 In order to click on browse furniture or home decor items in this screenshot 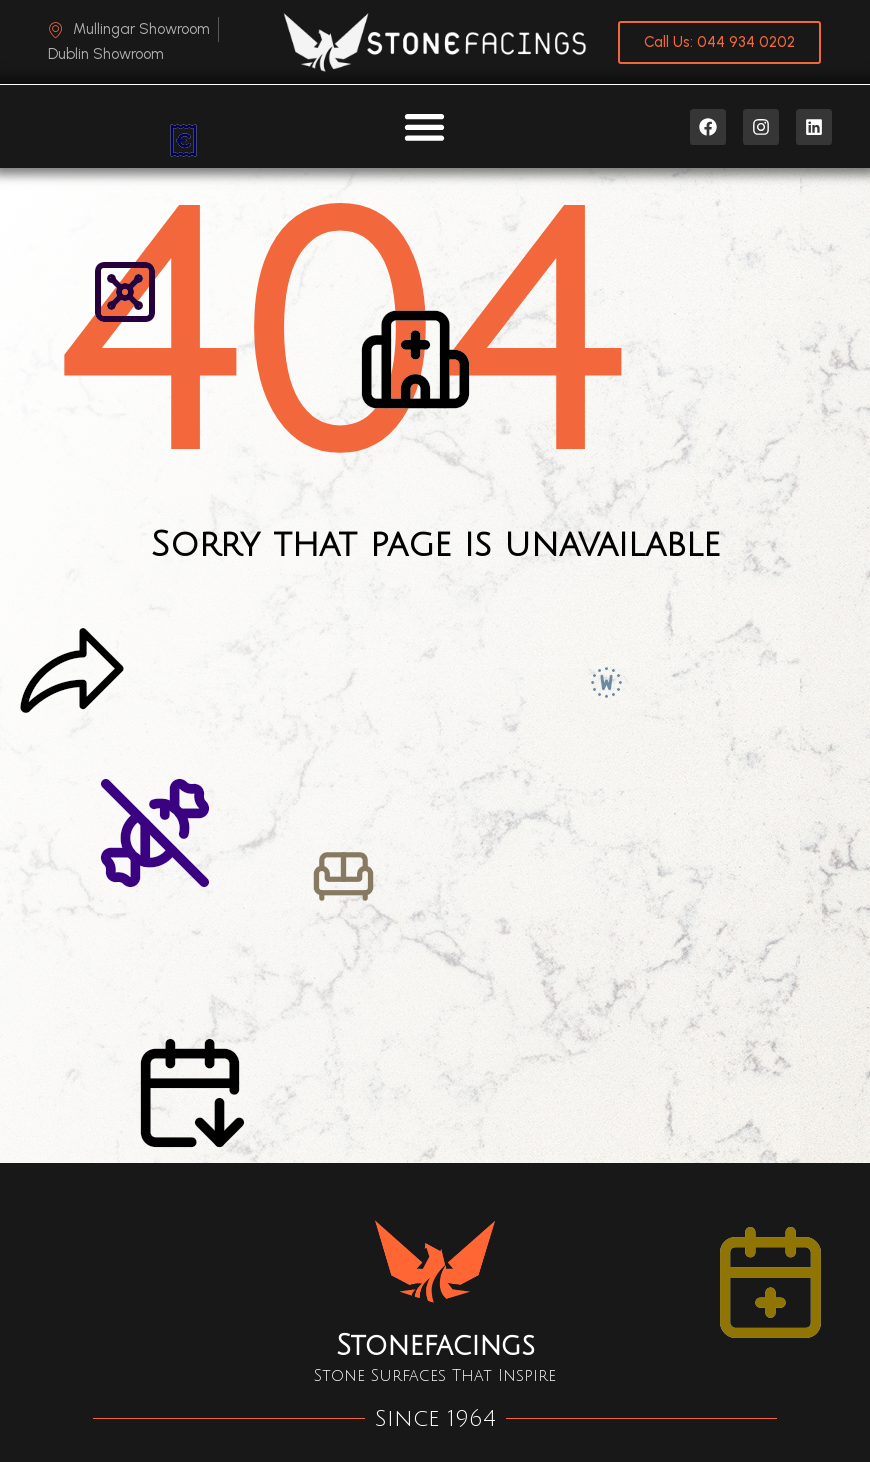, I will do `click(343, 876)`.